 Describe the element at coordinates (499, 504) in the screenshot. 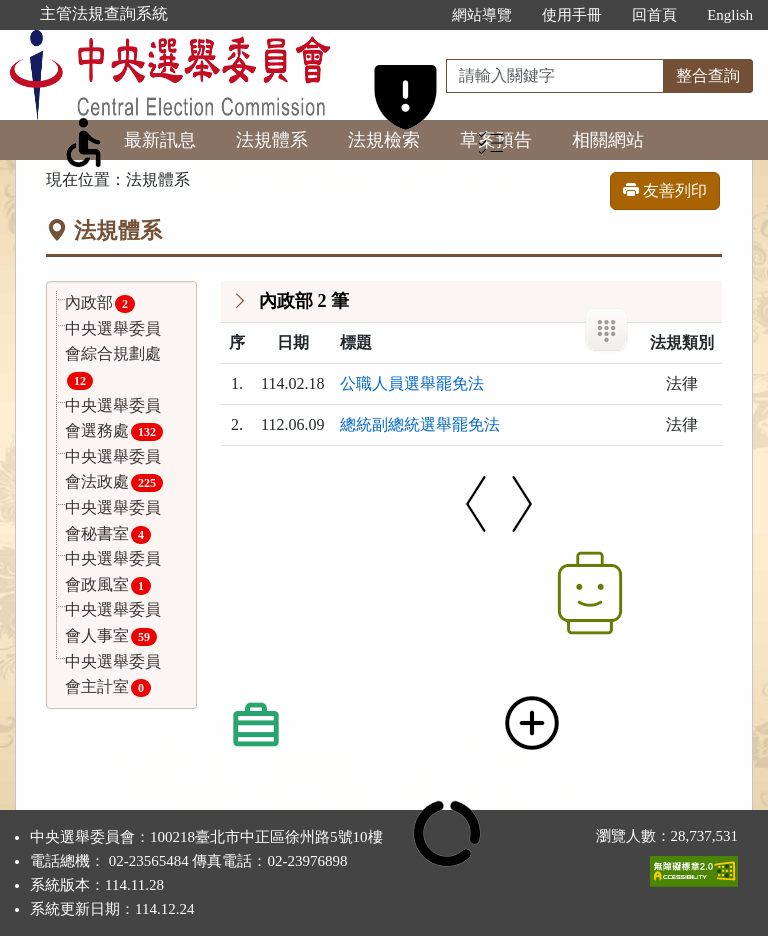

I see `view or edit code/markup` at that location.